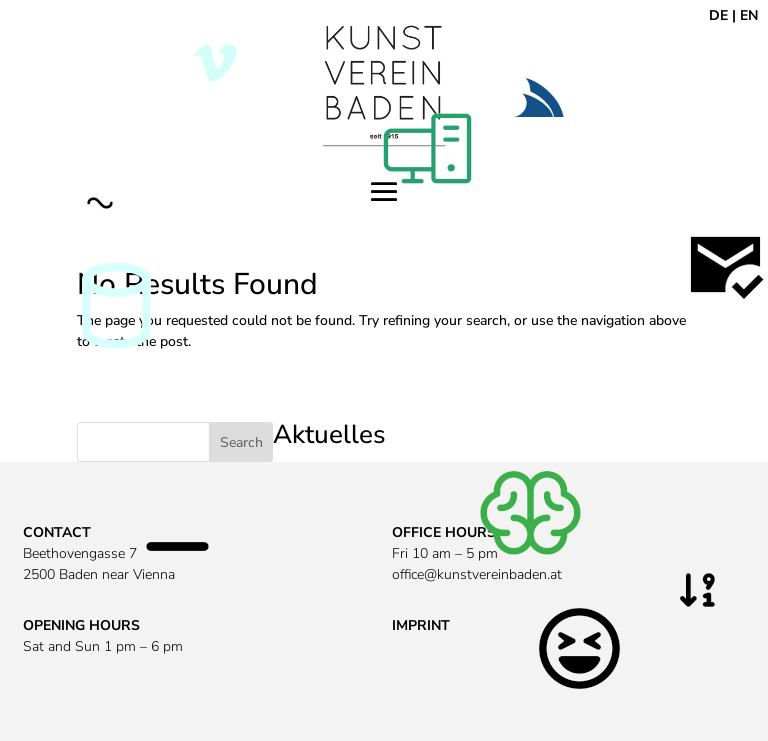 The width and height of the screenshot is (768, 741). What do you see at coordinates (116, 305) in the screenshot?
I see `access database or storage` at bounding box center [116, 305].